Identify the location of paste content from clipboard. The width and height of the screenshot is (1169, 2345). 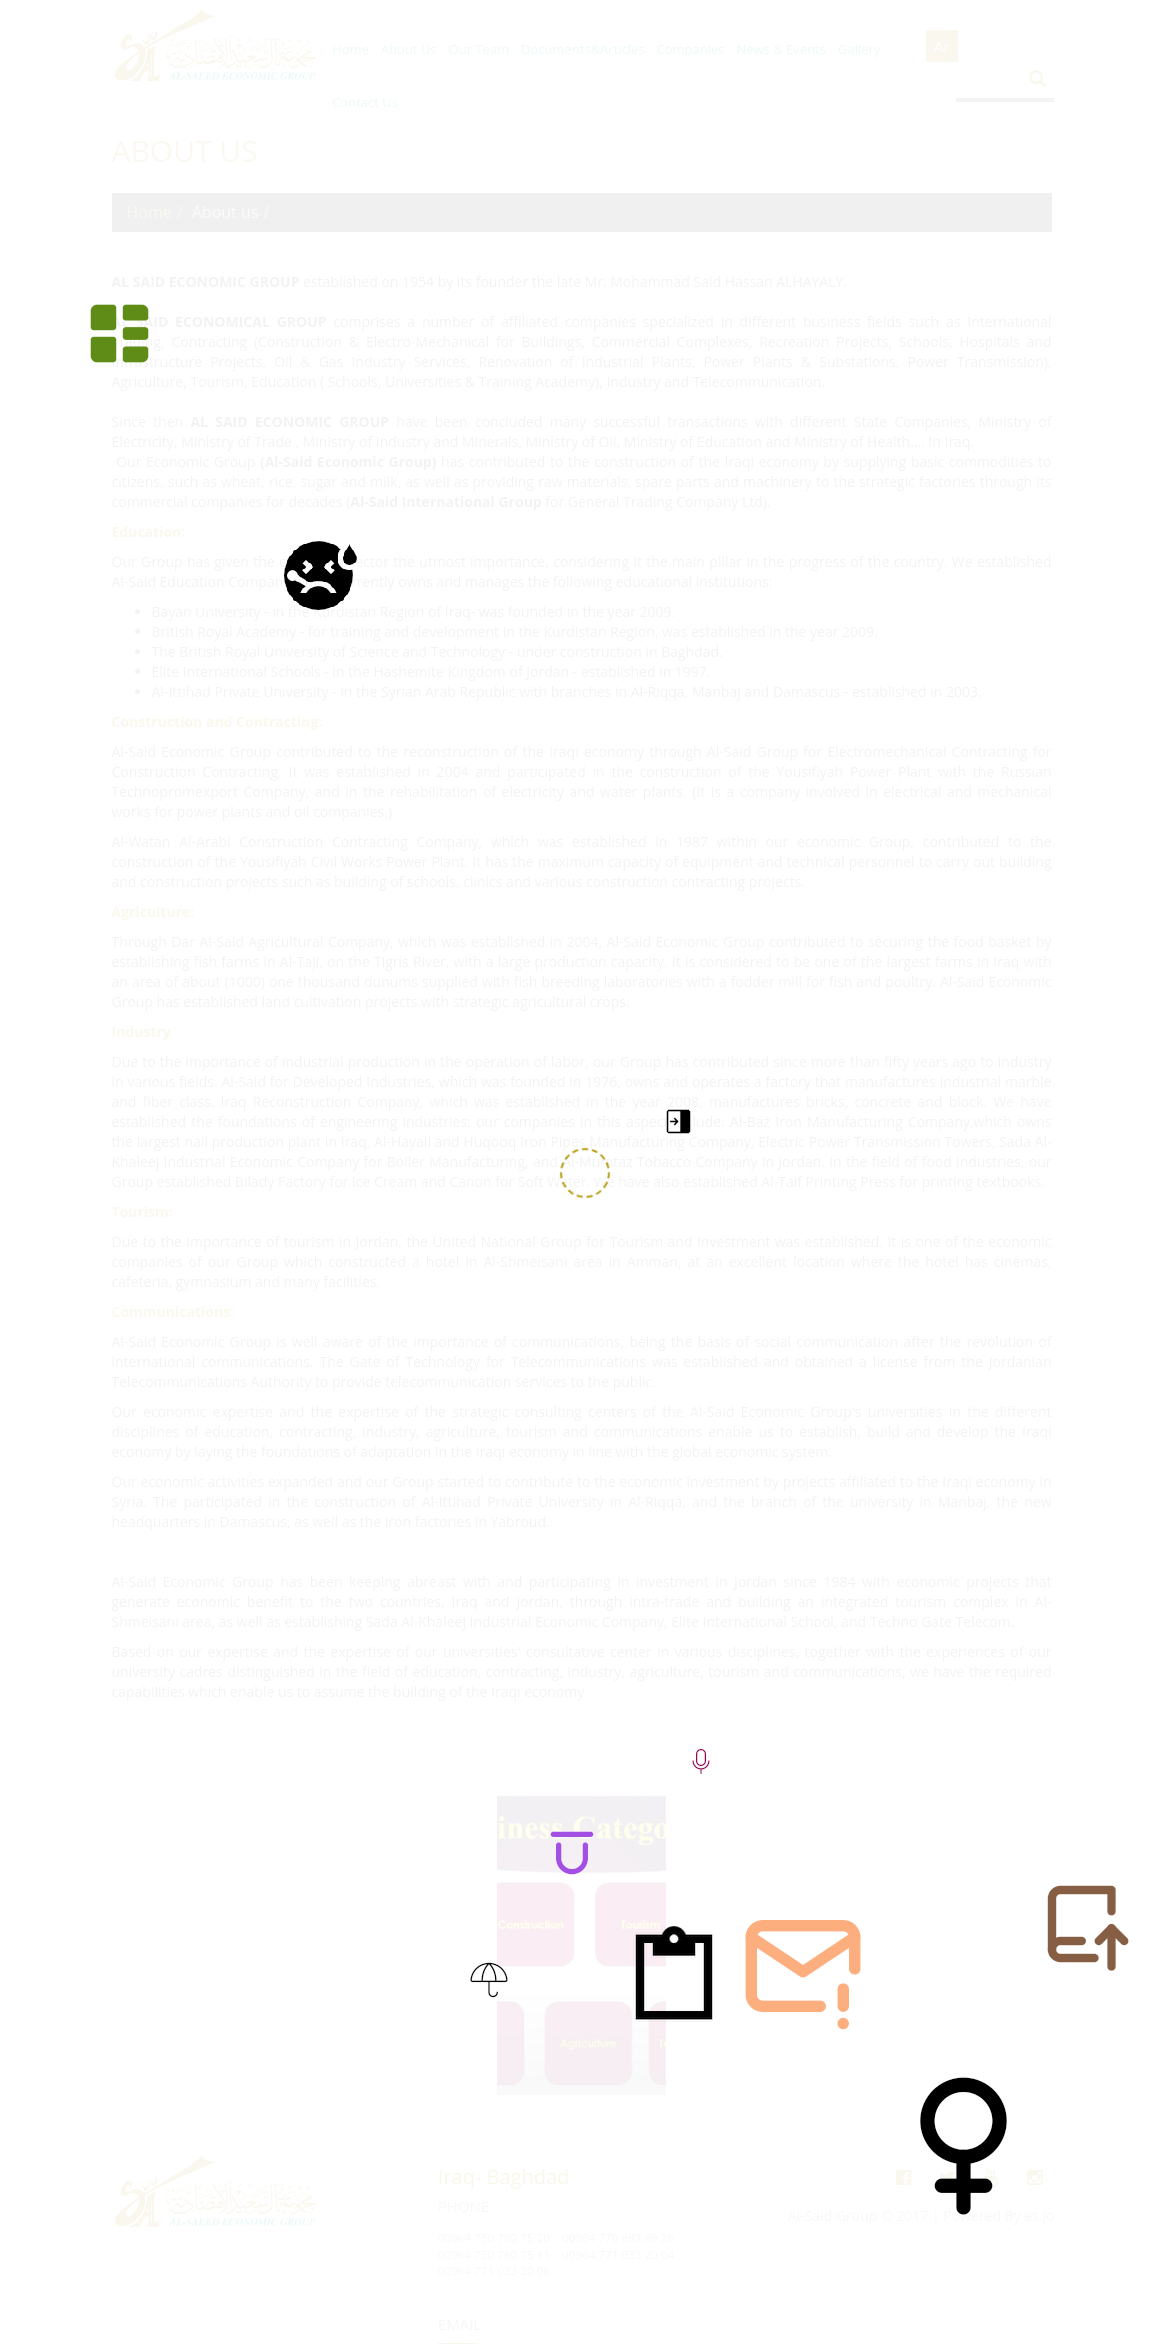
(674, 1977).